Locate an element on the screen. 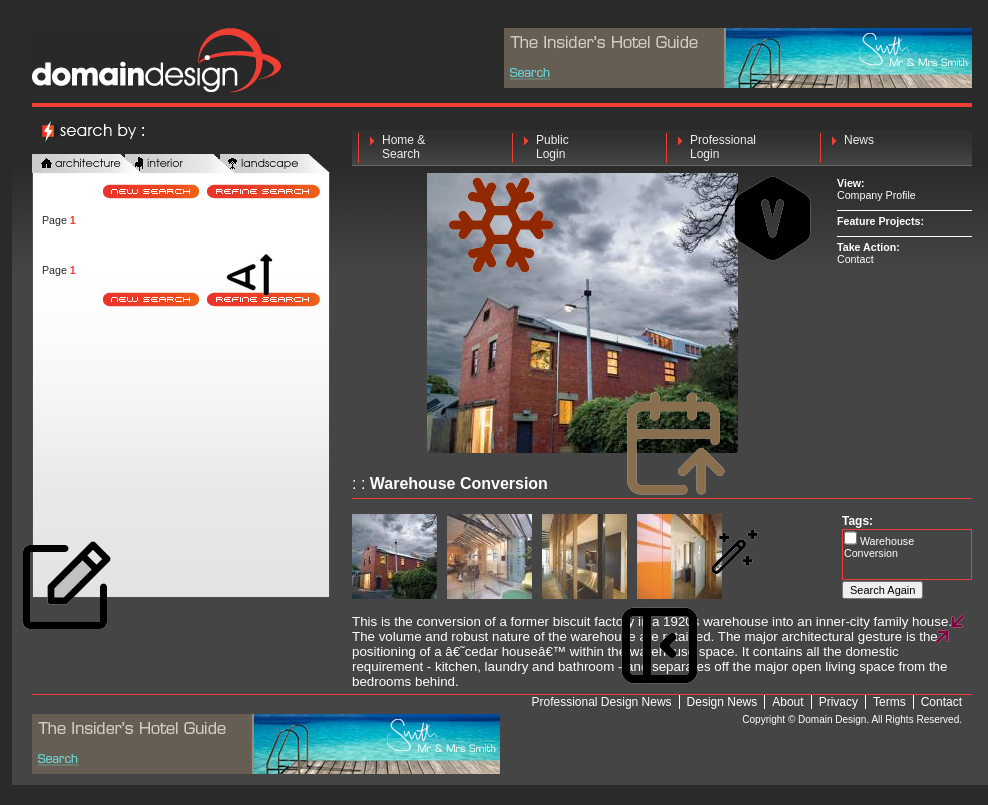 Image resolution: width=988 pixels, height=805 pixels. activate cooling or air conditioning mode is located at coordinates (501, 225).